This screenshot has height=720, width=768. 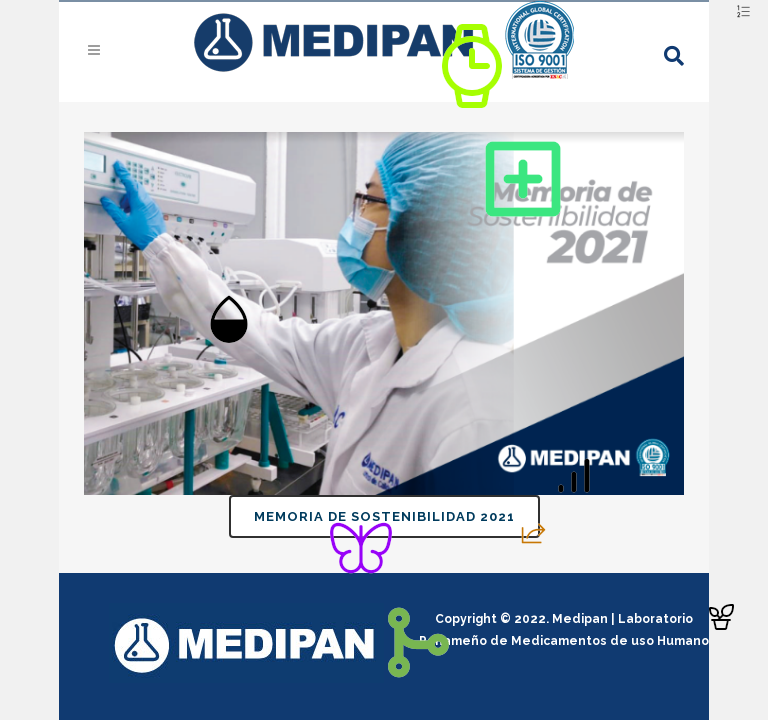 What do you see at coordinates (533, 532) in the screenshot?
I see `share this content` at bounding box center [533, 532].